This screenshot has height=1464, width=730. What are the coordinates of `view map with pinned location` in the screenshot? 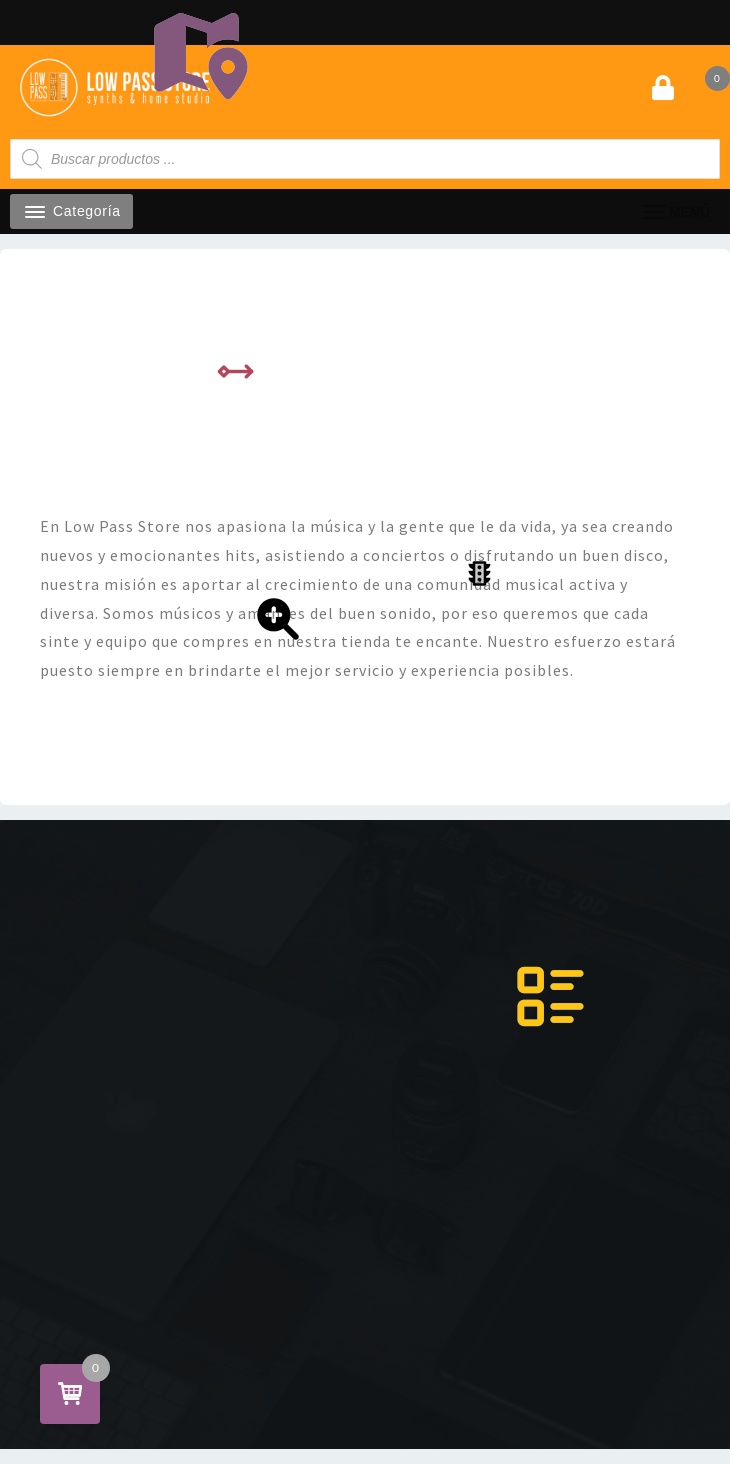 It's located at (196, 52).